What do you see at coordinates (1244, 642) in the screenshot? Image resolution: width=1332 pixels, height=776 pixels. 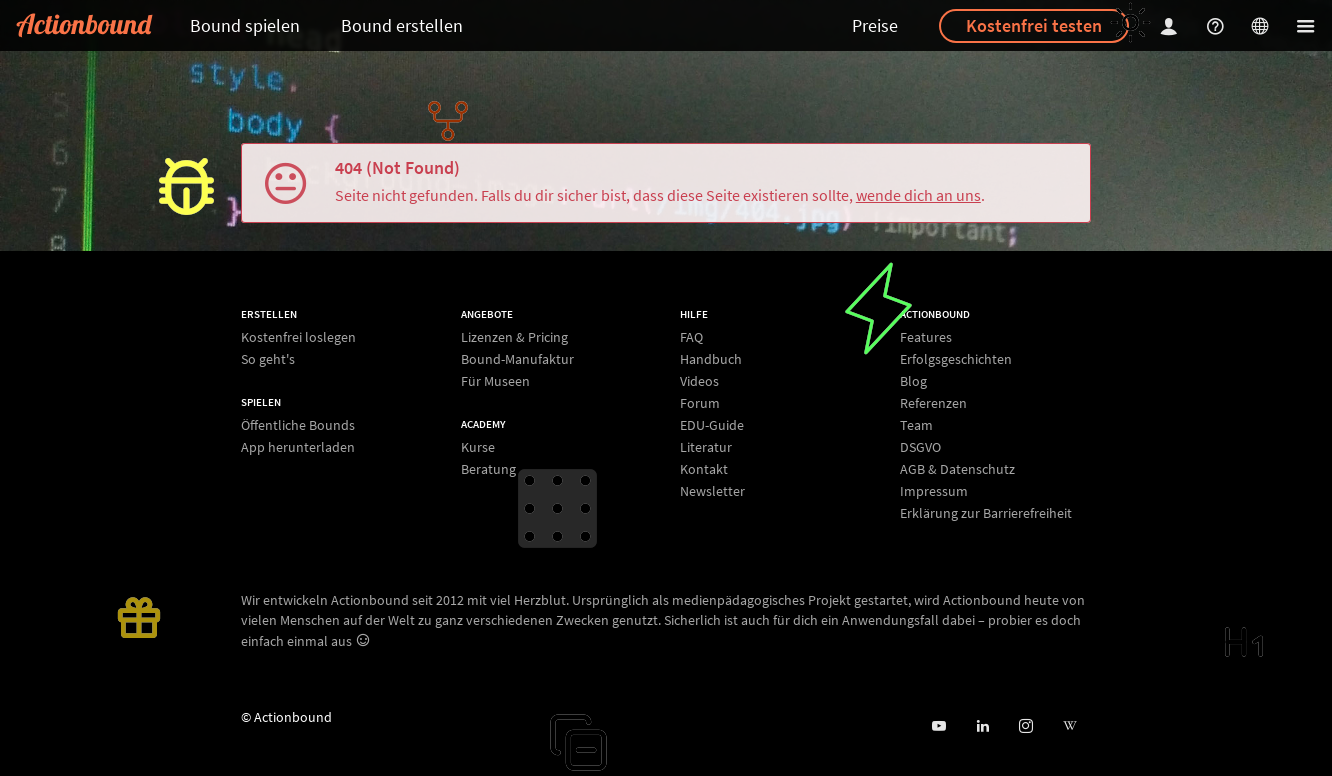 I see `format text as a level 1 heading` at bounding box center [1244, 642].